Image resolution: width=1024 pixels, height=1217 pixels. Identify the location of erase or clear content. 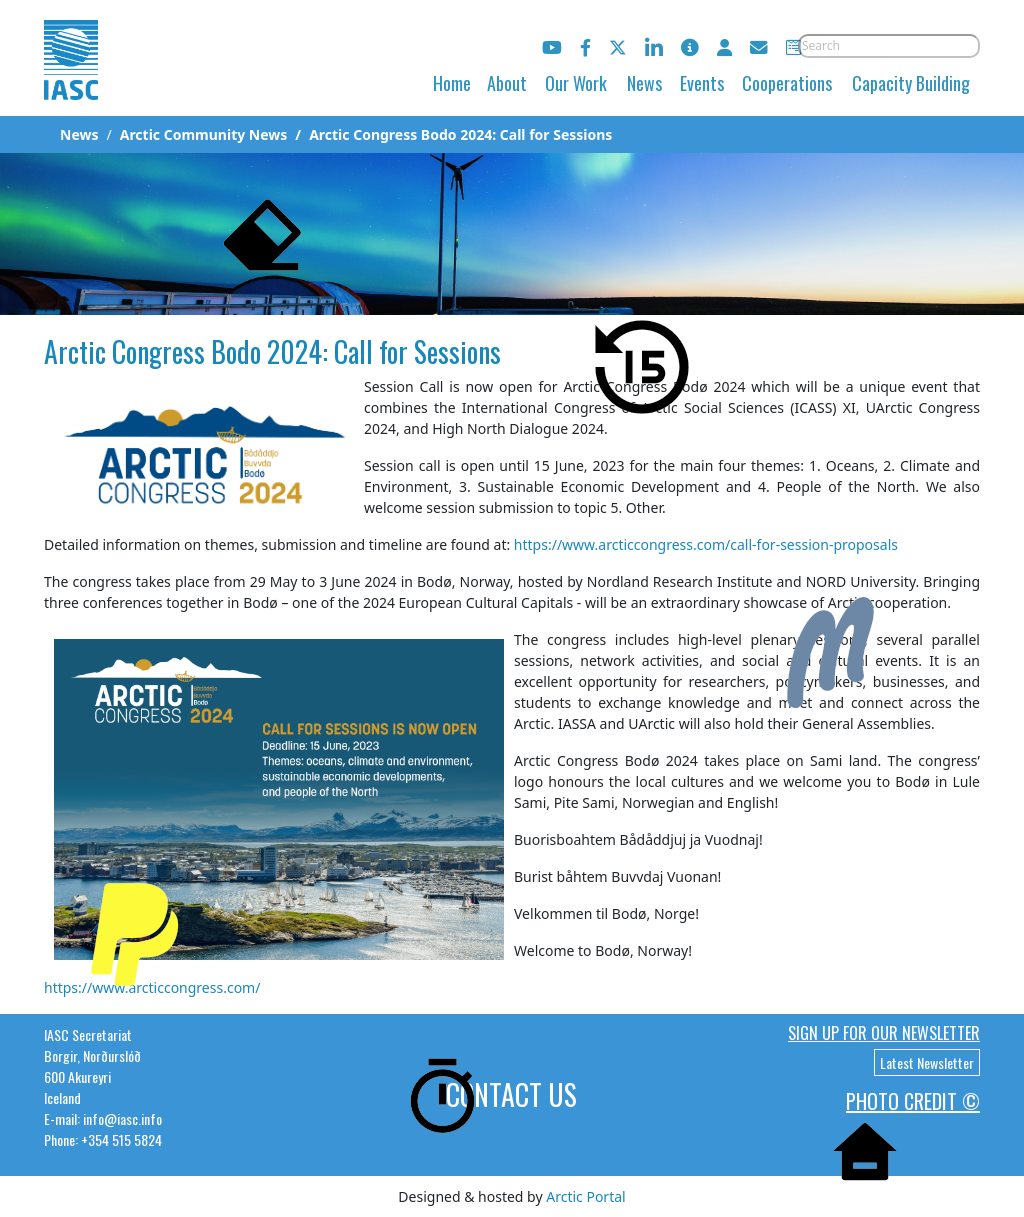
(264, 236).